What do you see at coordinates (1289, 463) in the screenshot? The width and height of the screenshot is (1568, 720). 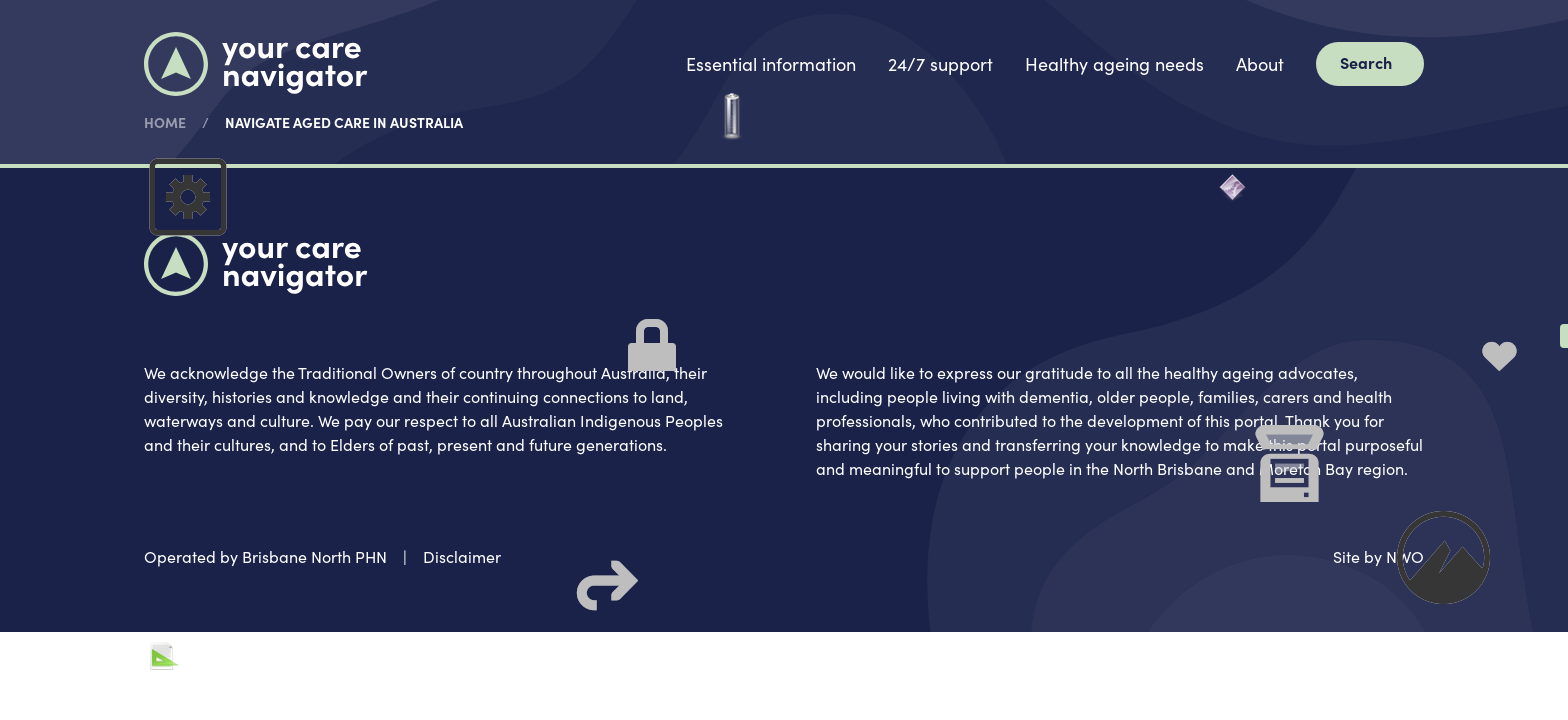 I see `scan a document or image` at bounding box center [1289, 463].